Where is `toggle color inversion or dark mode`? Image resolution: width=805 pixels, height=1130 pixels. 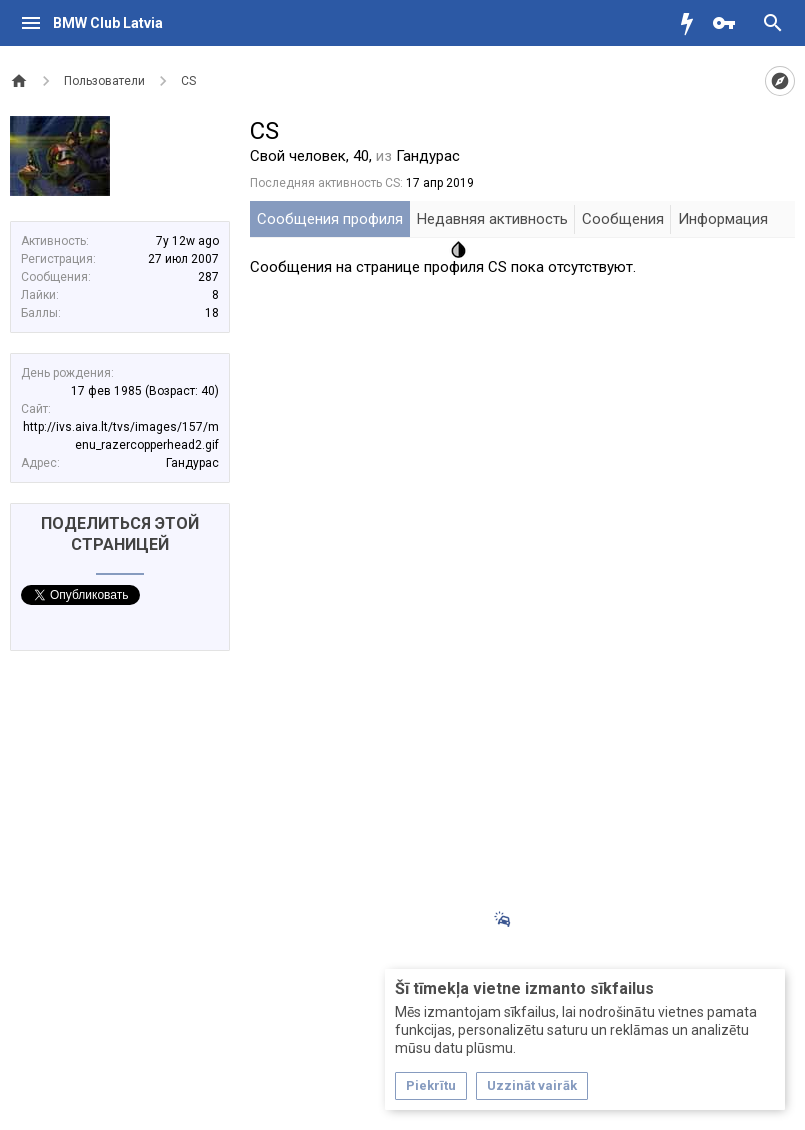
toggle color inversion or dark mode is located at coordinates (458, 249).